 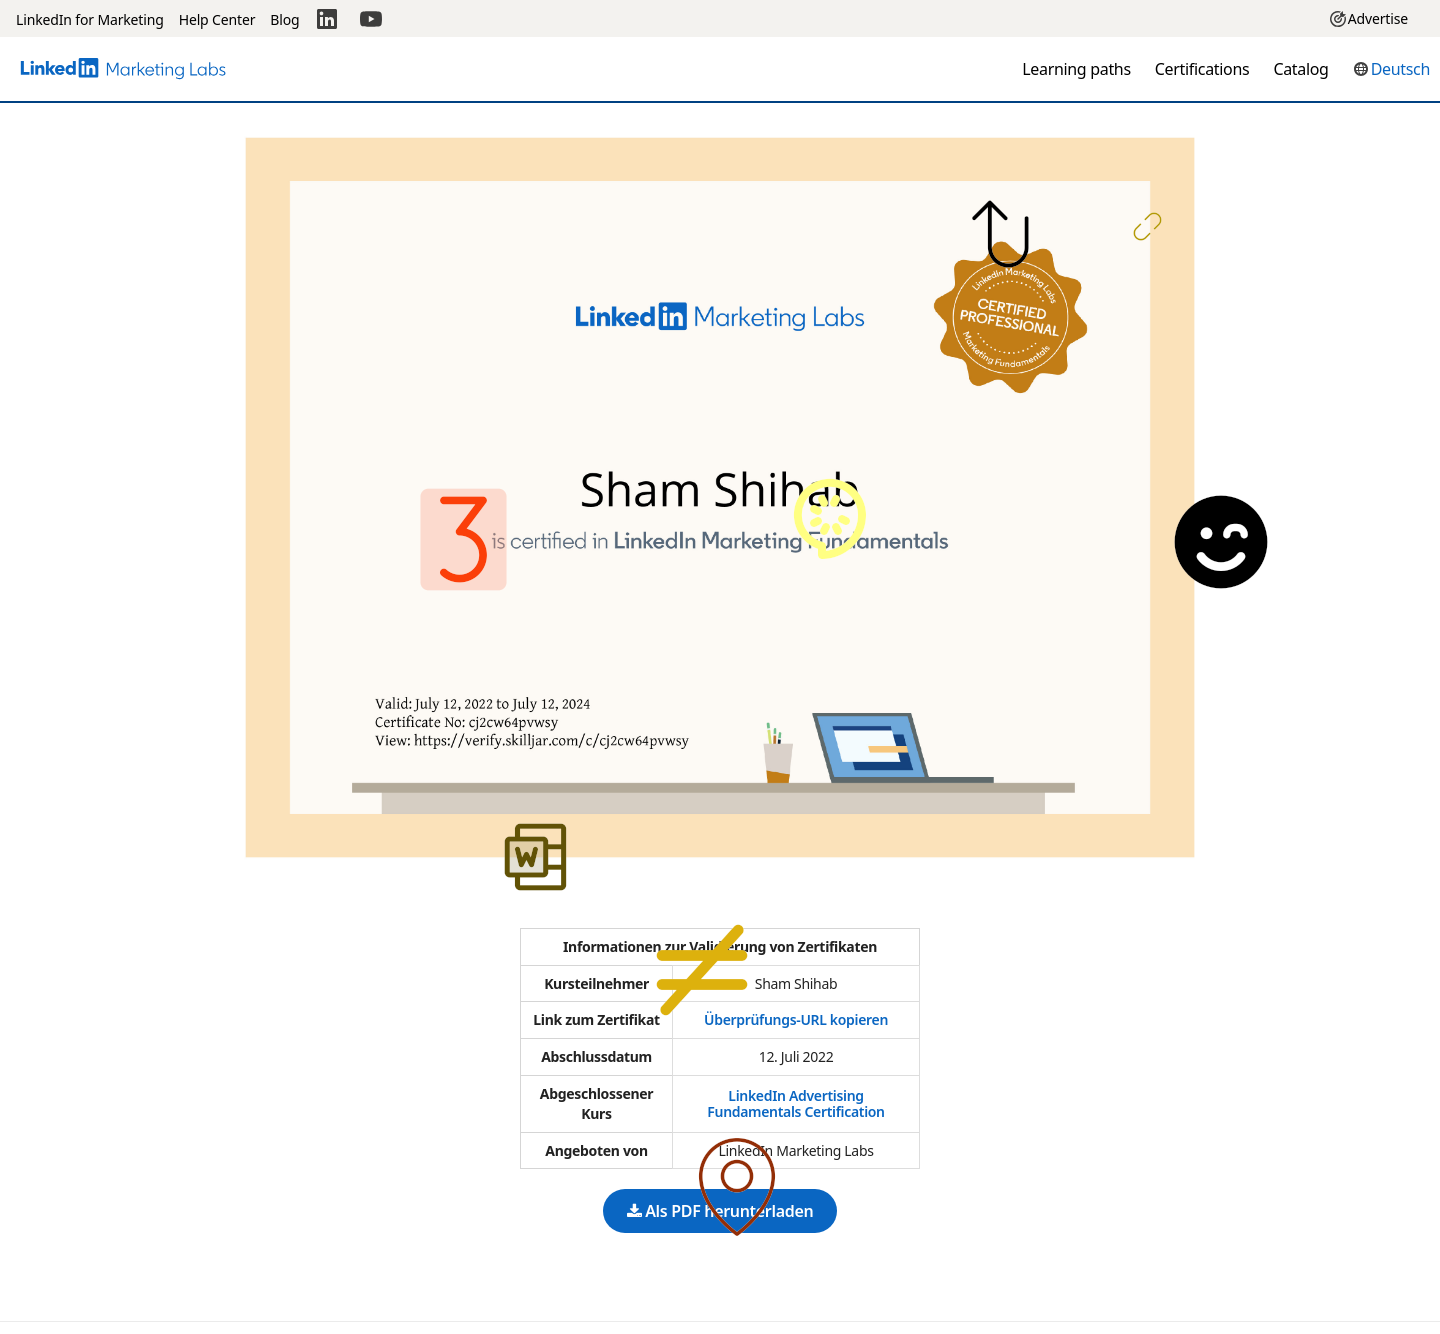 What do you see at coordinates (830, 519) in the screenshot?
I see `cucumber testing framework logo` at bounding box center [830, 519].